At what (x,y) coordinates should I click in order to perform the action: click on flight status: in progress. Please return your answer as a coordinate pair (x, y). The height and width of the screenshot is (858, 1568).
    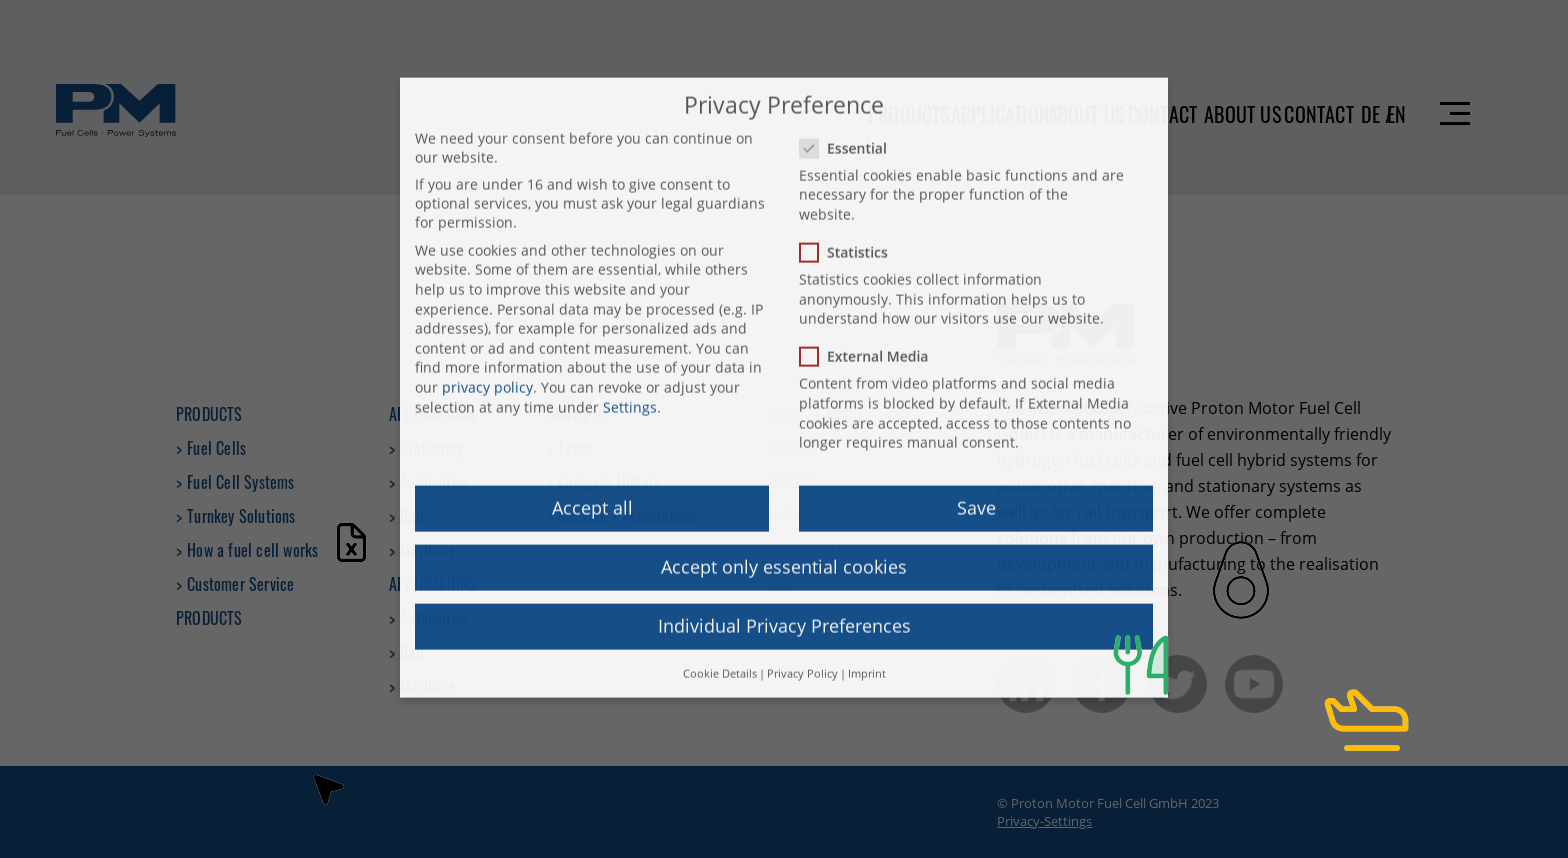
    Looking at the image, I should click on (1366, 717).